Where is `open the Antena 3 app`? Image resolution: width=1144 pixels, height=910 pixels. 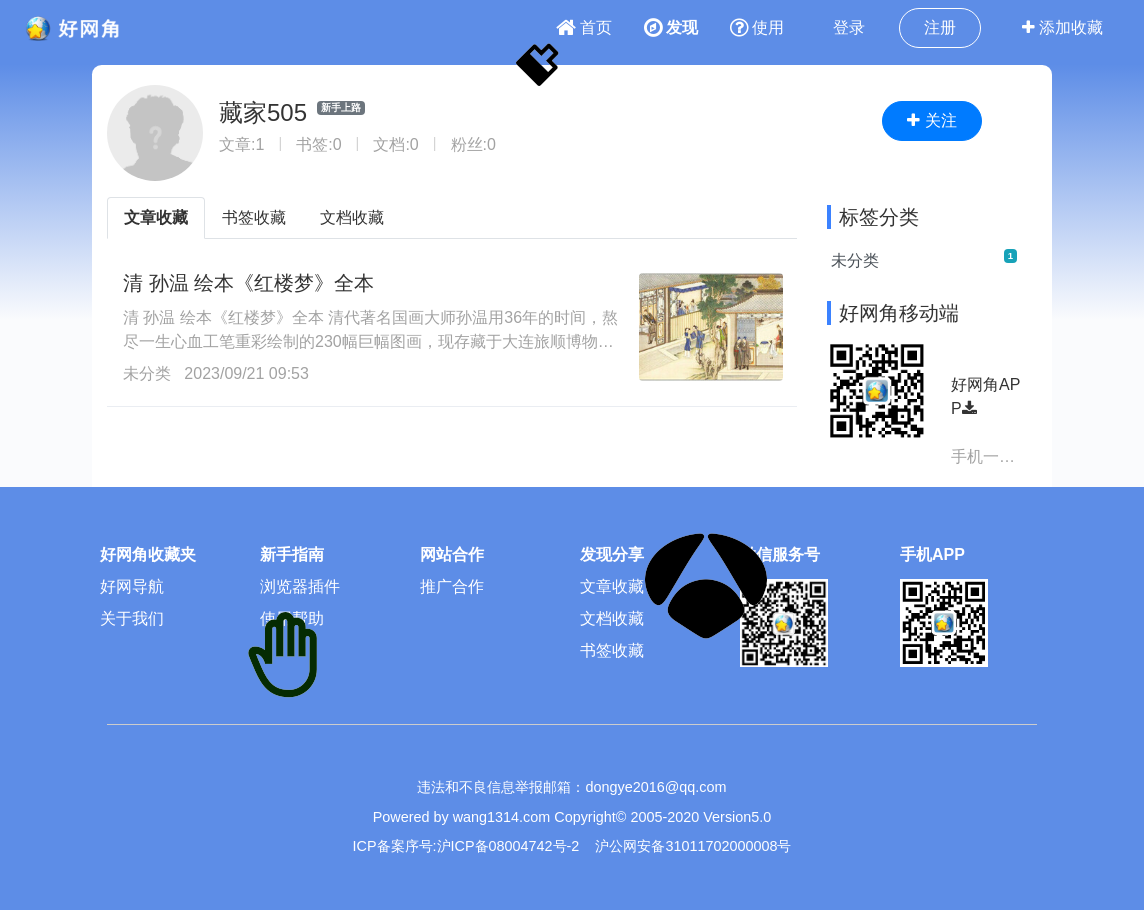
open the Antena 3 app is located at coordinates (706, 586).